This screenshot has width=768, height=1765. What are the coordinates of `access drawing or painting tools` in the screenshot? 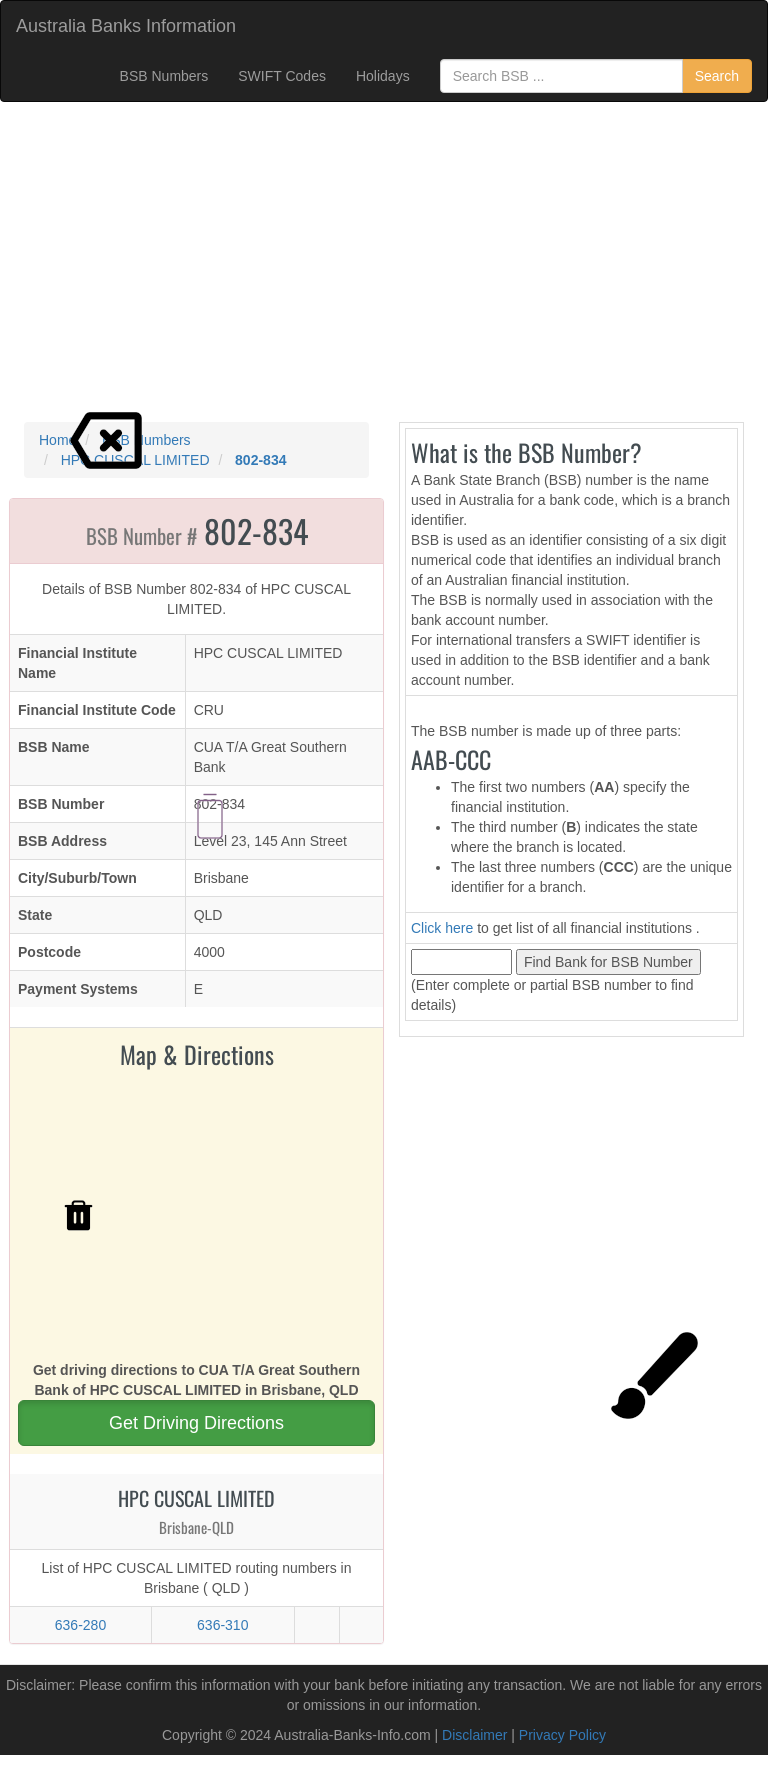 It's located at (654, 1375).